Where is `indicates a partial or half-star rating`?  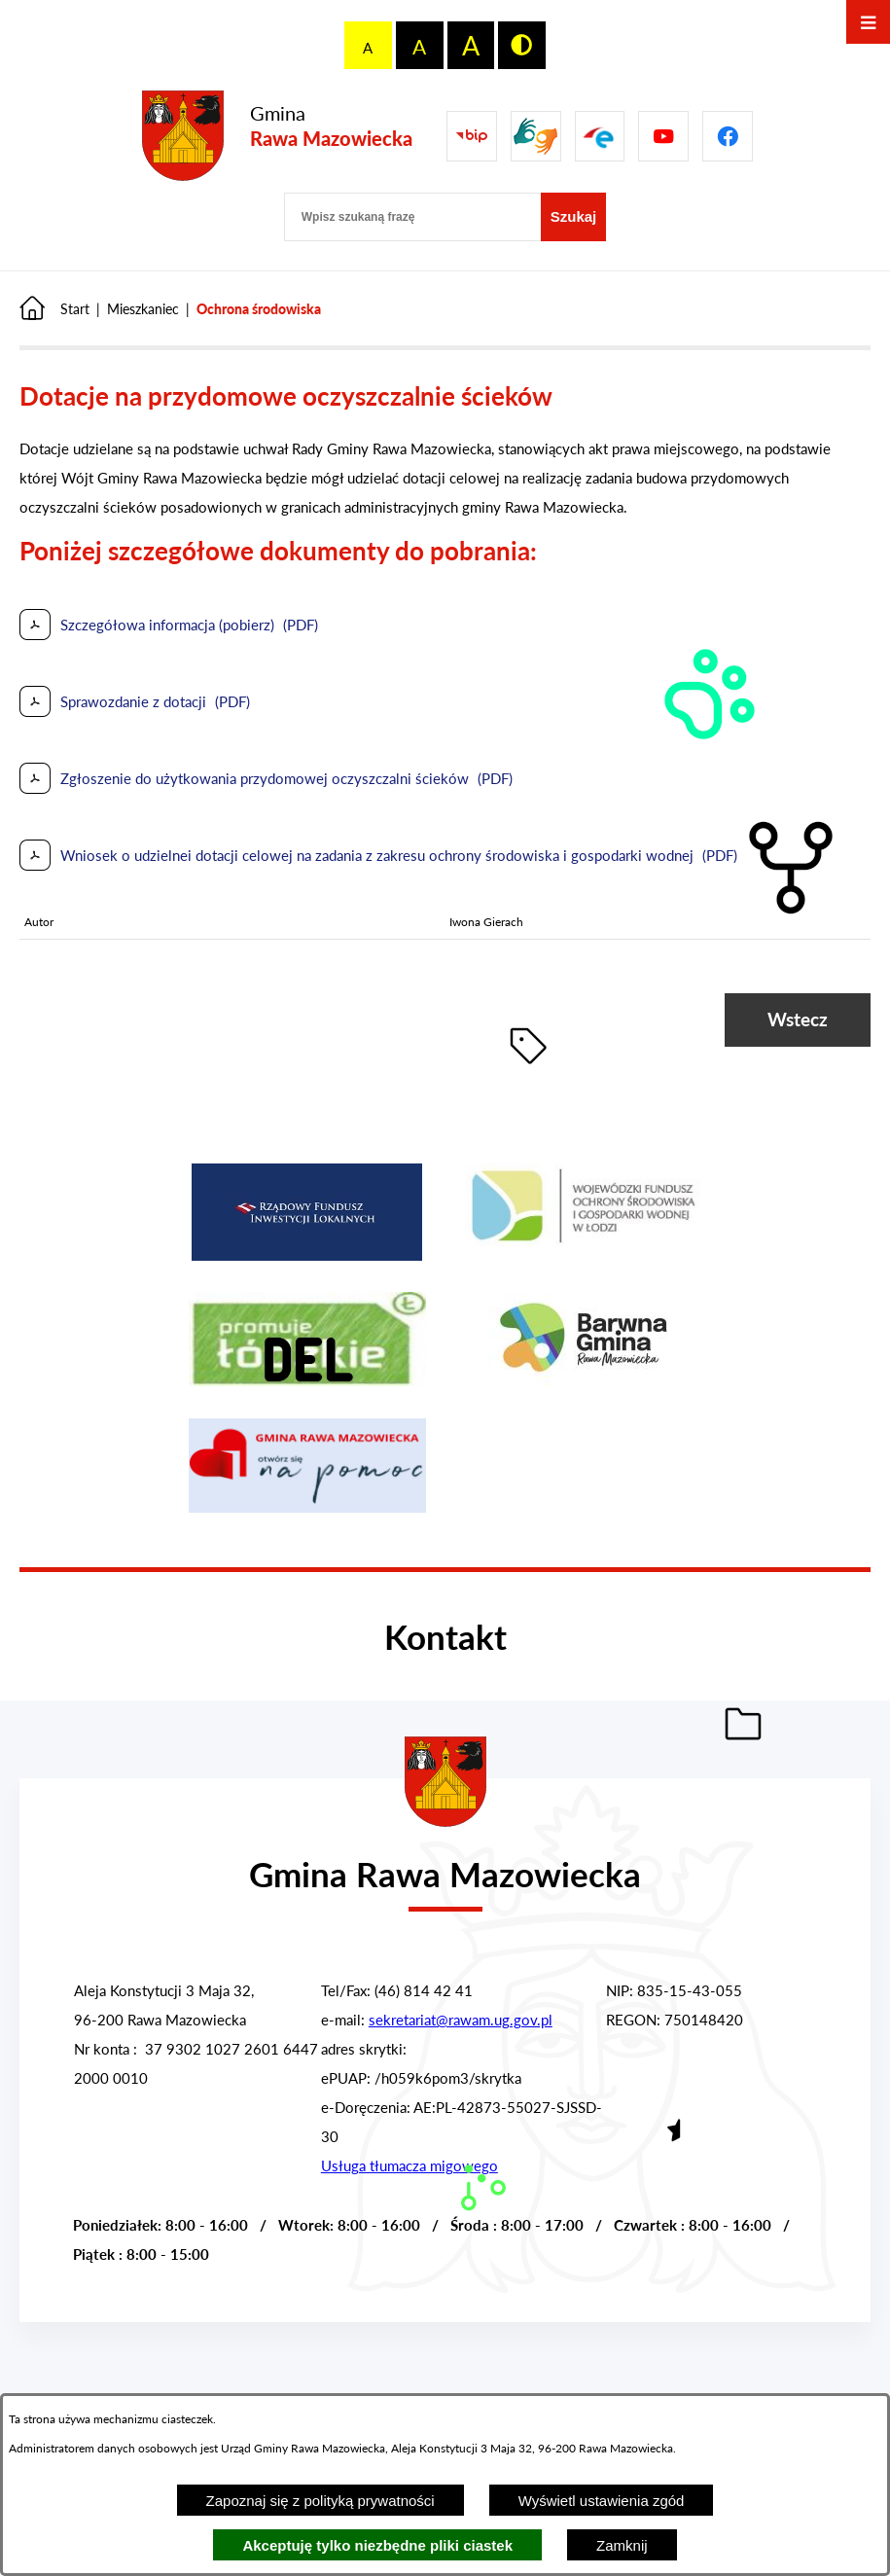
indicates a partial or half-star rating is located at coordinates (679, 2130).